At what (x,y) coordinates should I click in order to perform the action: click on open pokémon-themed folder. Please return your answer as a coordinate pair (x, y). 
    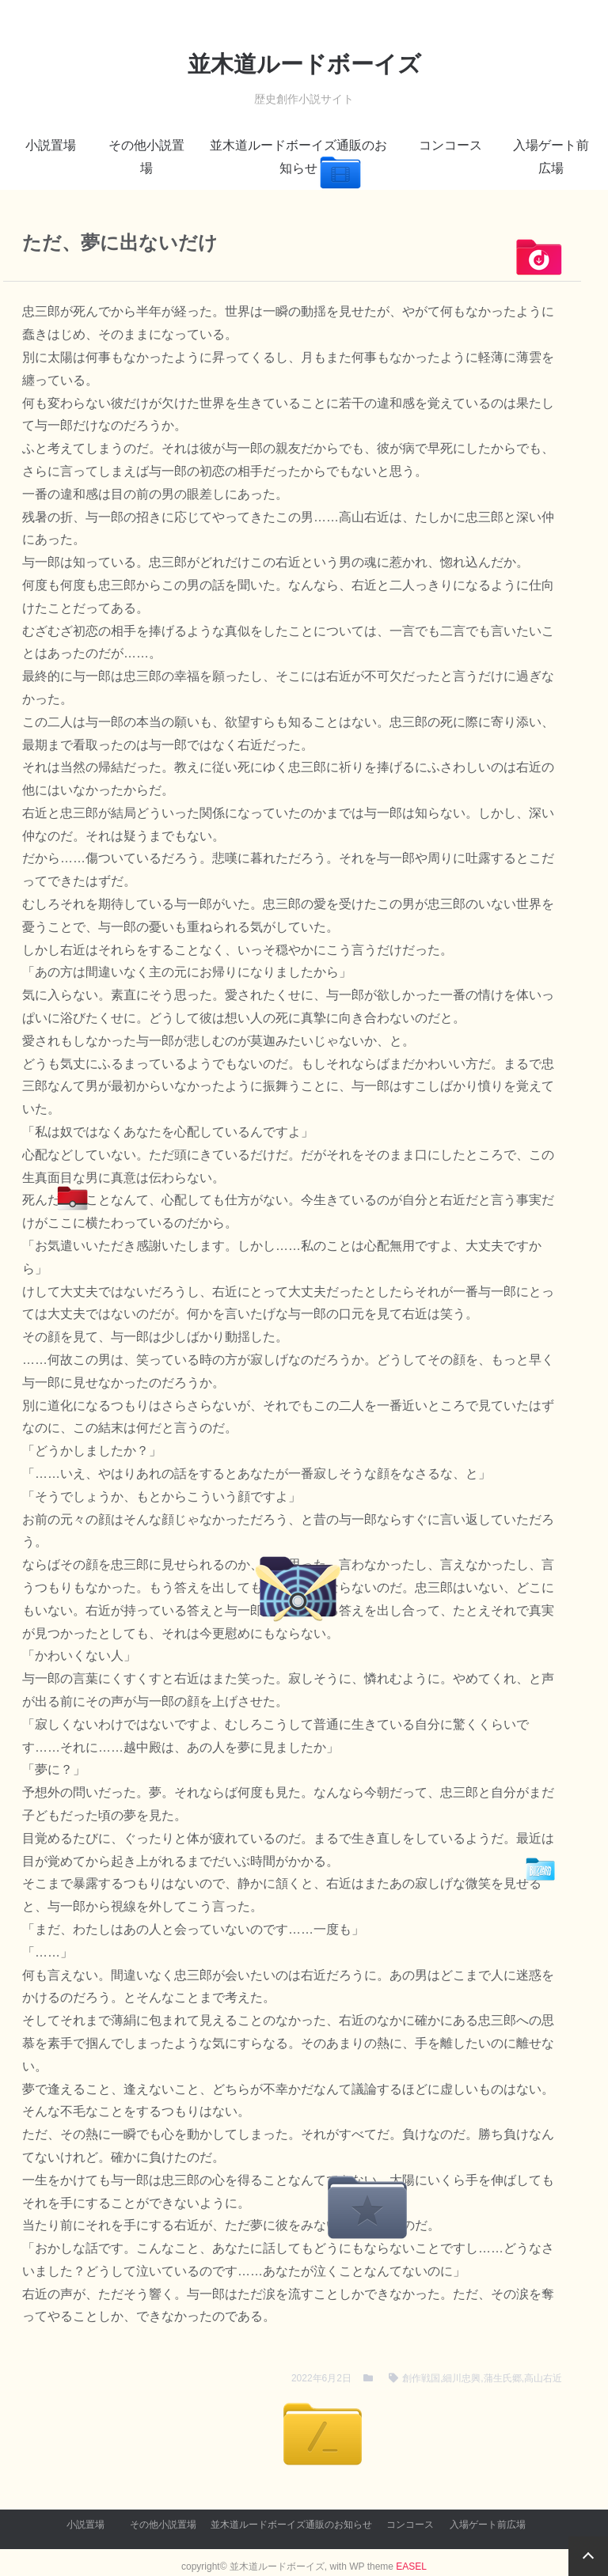
    Looking at the image, I should click on (72, 1199).